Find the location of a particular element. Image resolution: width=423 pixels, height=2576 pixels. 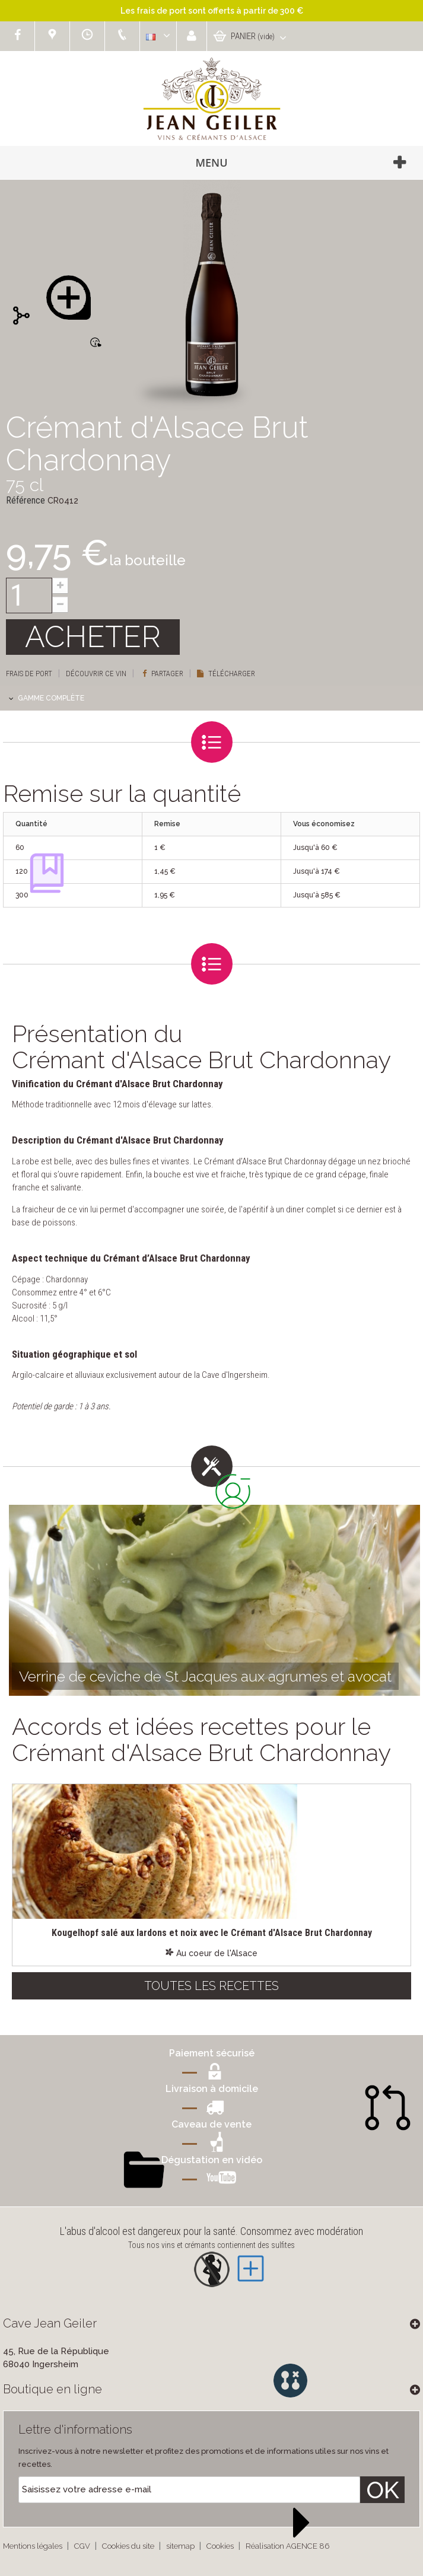

an open folder currently being viewed is located at coordinates (144, 2170).